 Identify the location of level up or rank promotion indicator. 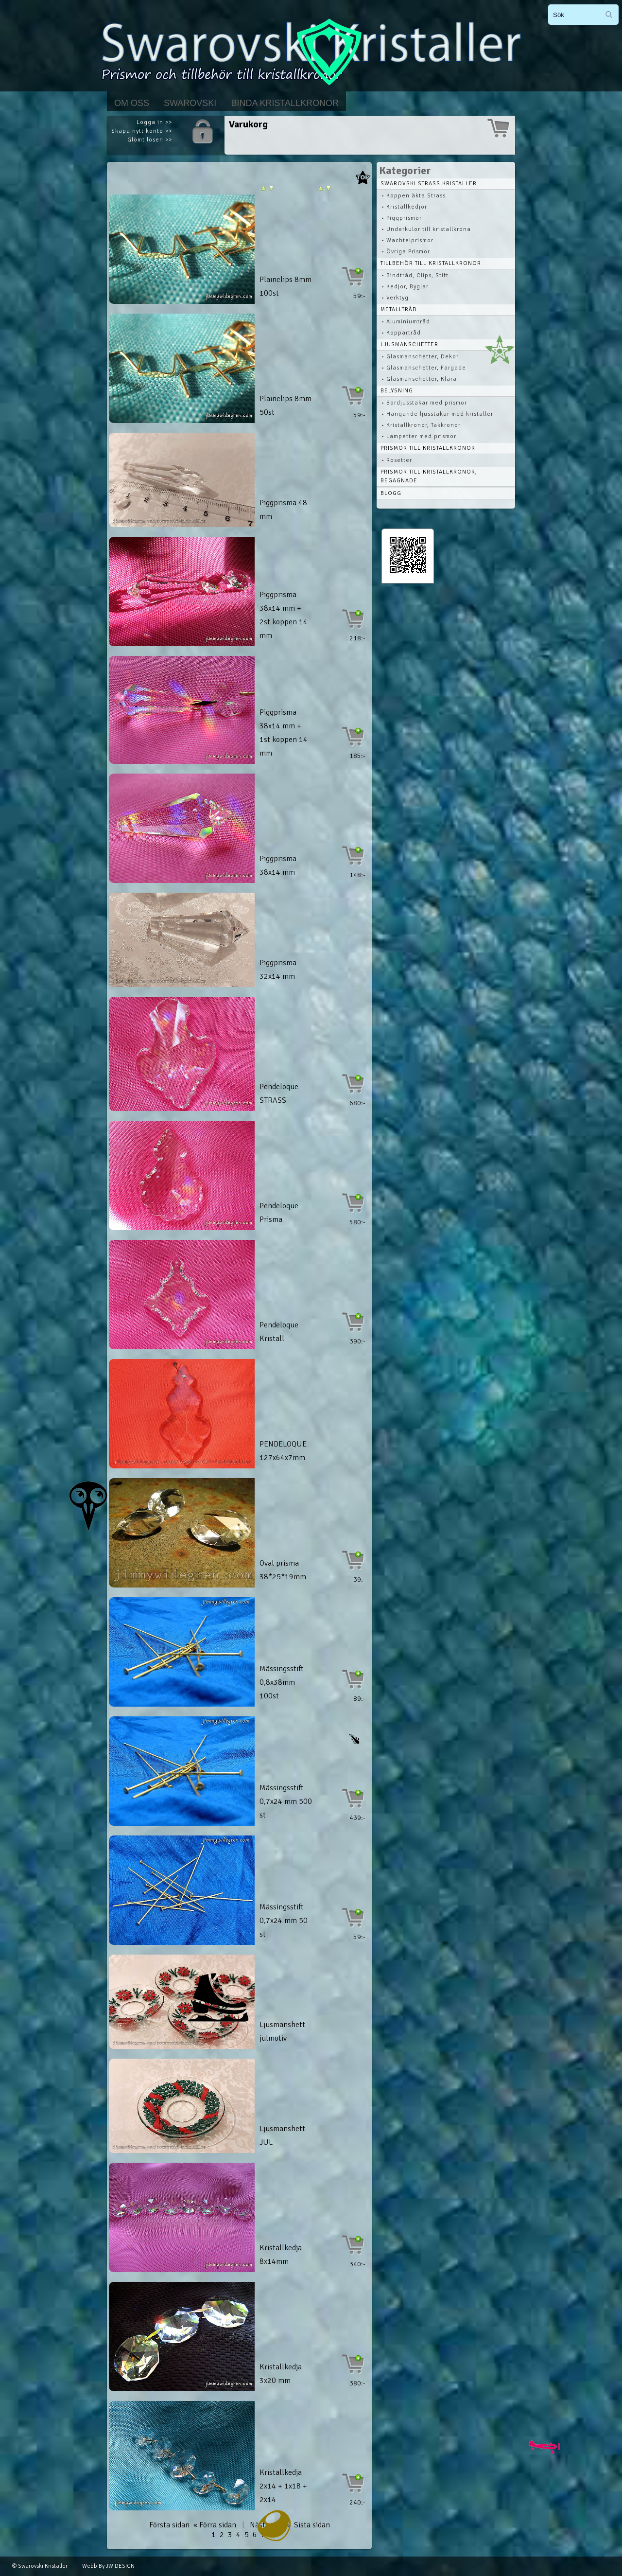
(500, 350).